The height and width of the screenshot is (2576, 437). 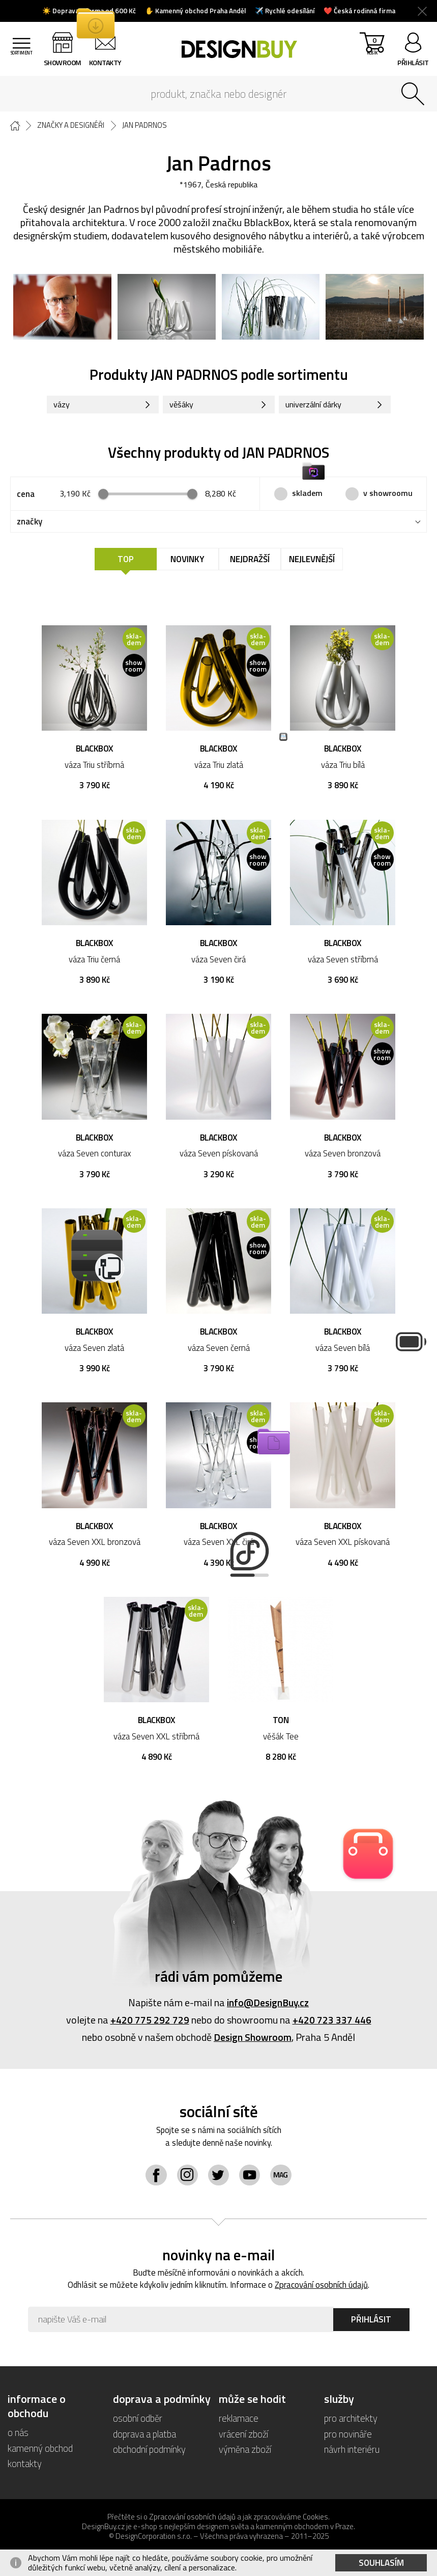 I want to click on open skanpage document scanning app, so click(x=283, y=737).